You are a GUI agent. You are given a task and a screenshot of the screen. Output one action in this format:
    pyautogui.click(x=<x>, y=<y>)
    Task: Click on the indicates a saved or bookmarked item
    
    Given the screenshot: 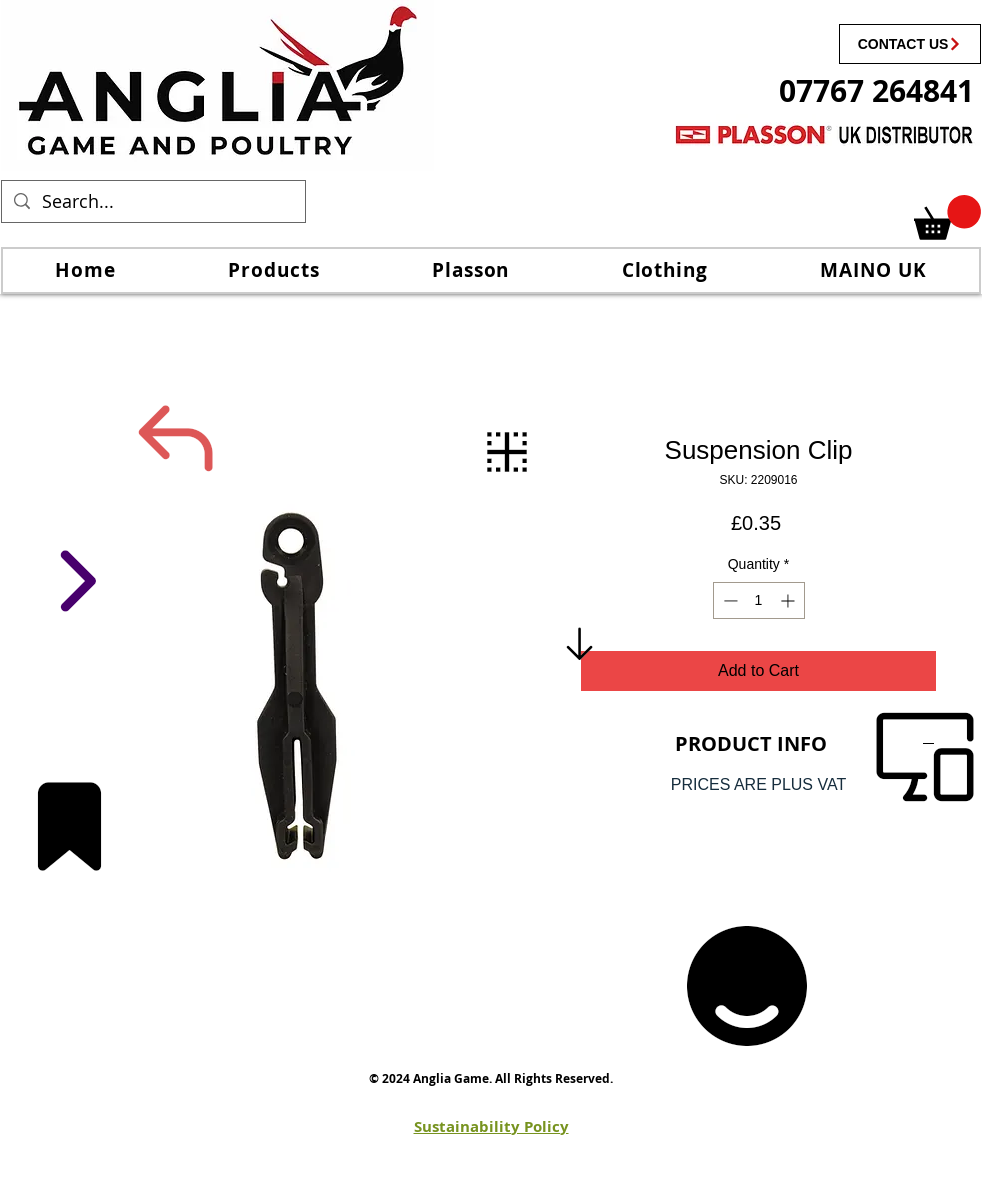 What is the action you would take?
    pyautogui.click(x=69, y=826)
    